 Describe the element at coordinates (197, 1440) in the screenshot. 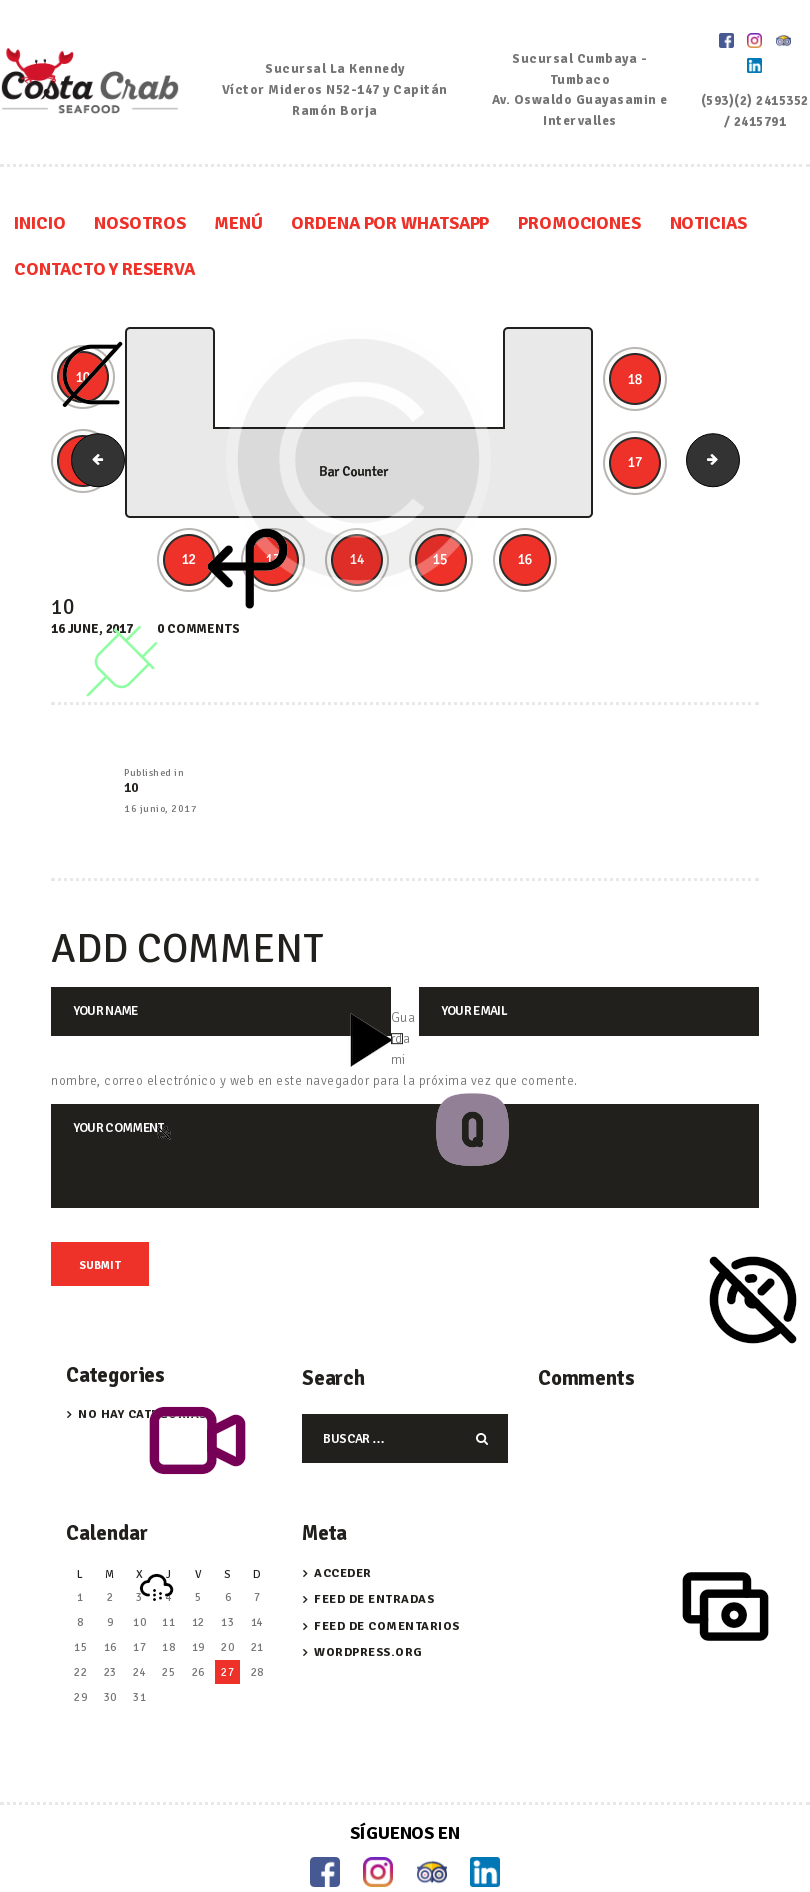

I see `start a video call` at that location.